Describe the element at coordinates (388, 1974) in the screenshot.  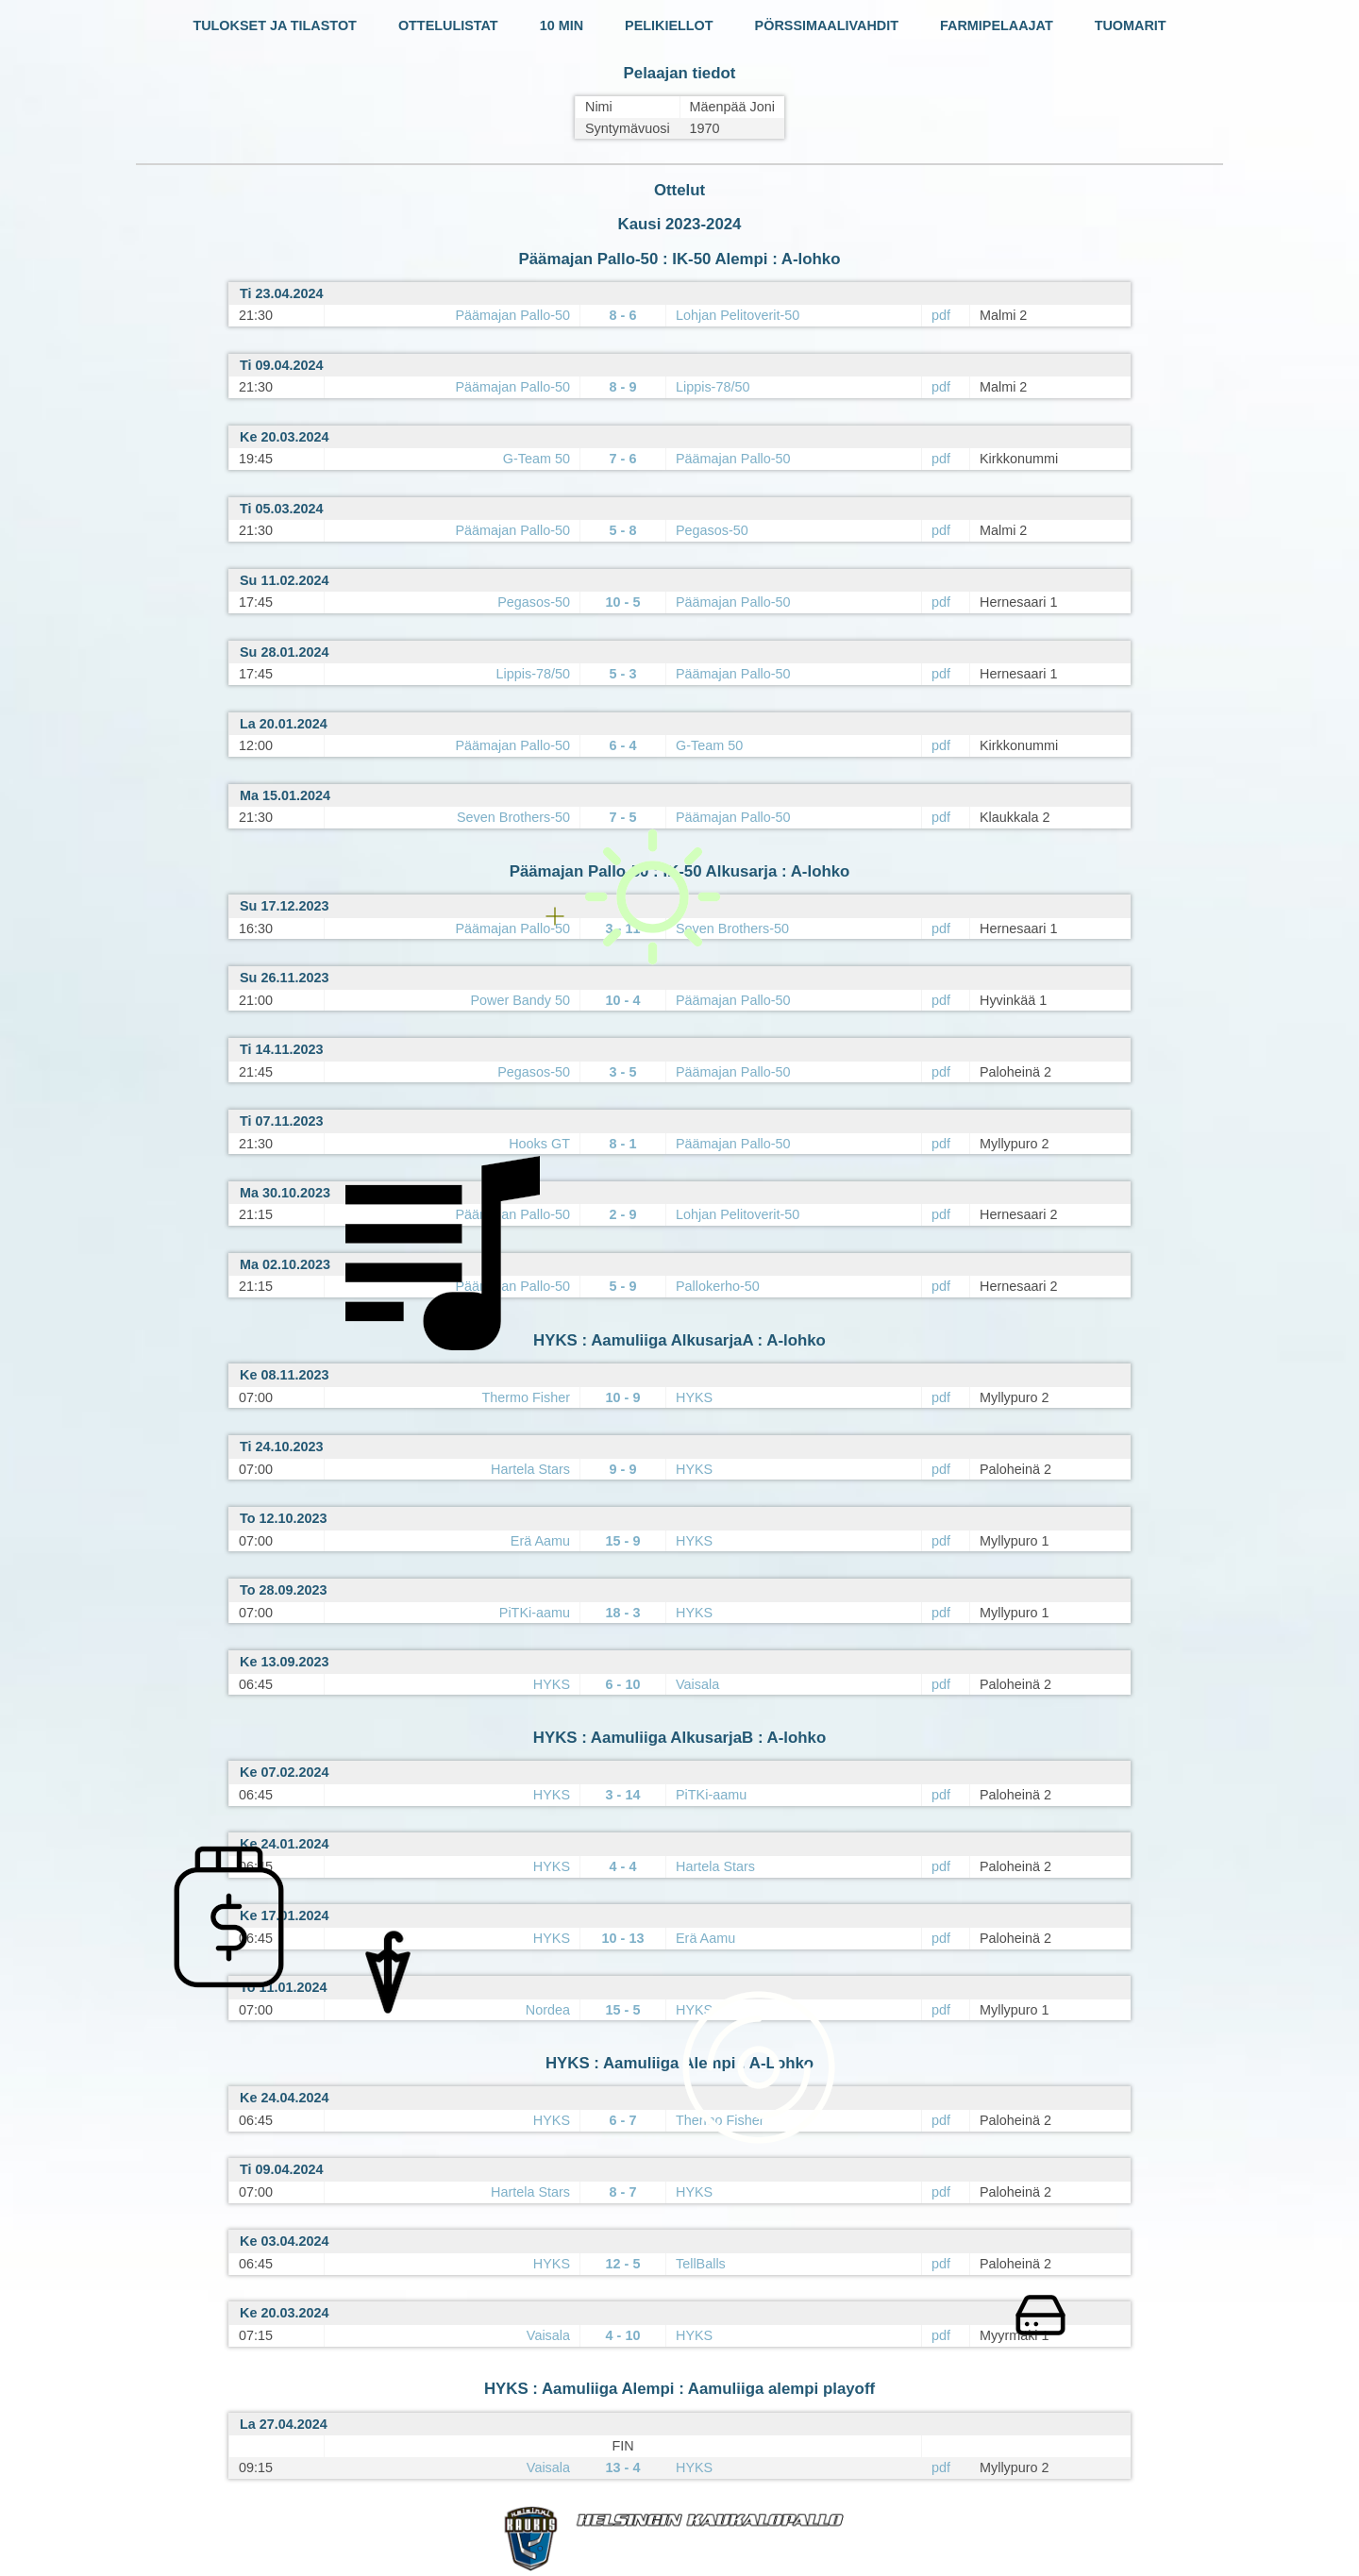
I see `indicates rainy weather conditions` at that location.